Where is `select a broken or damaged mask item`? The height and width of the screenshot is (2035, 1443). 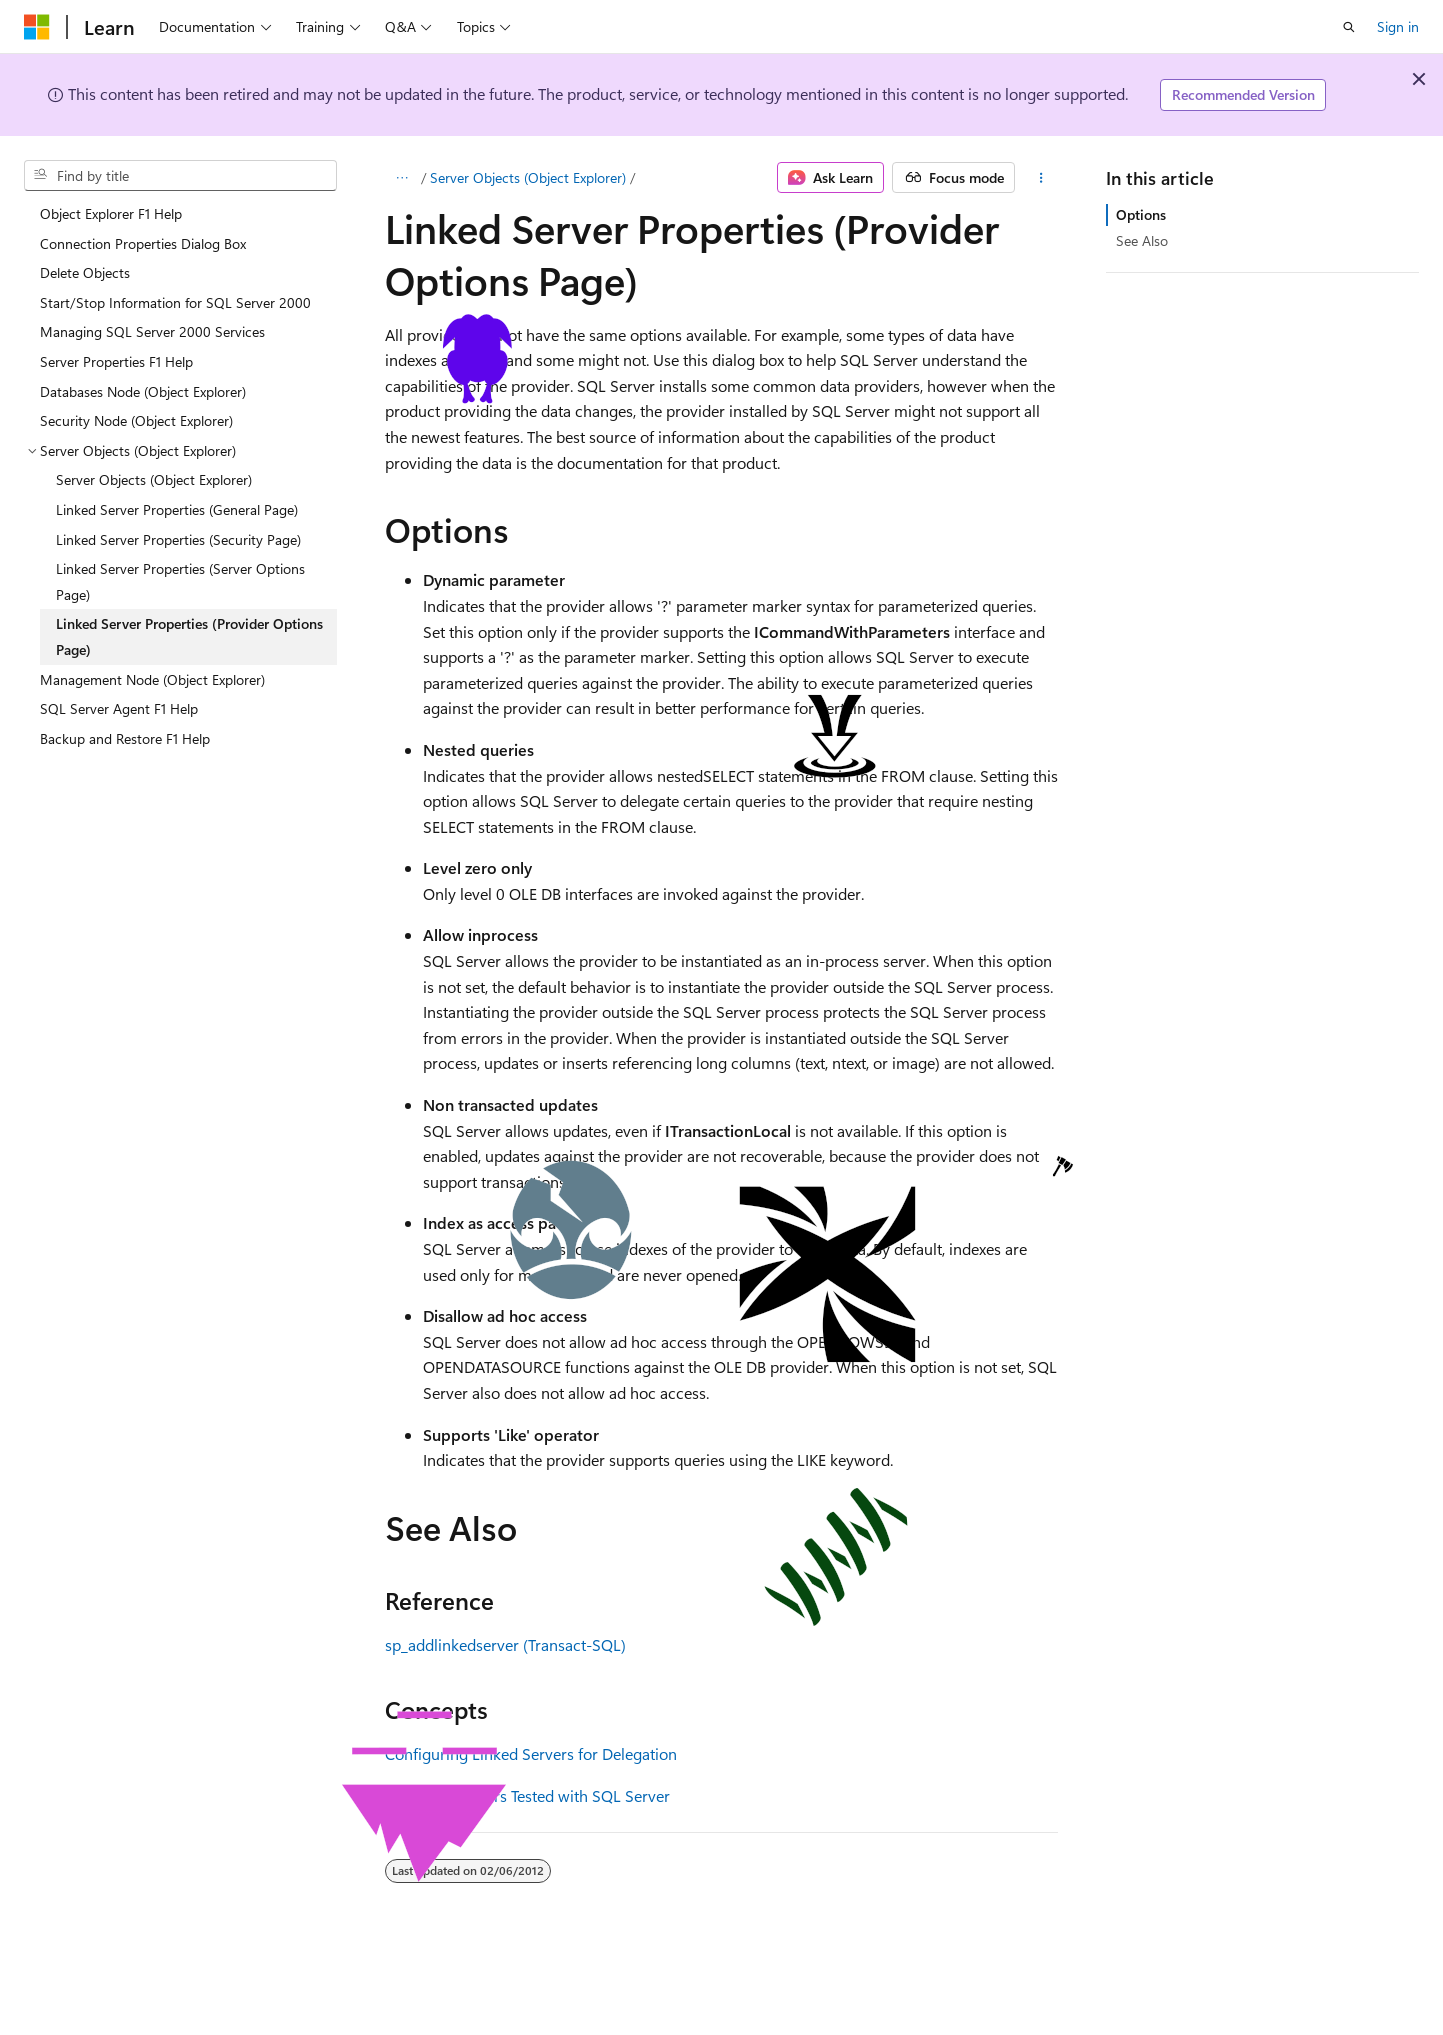 select a broken or damaged mask item is located at coordinates (572, 1230).